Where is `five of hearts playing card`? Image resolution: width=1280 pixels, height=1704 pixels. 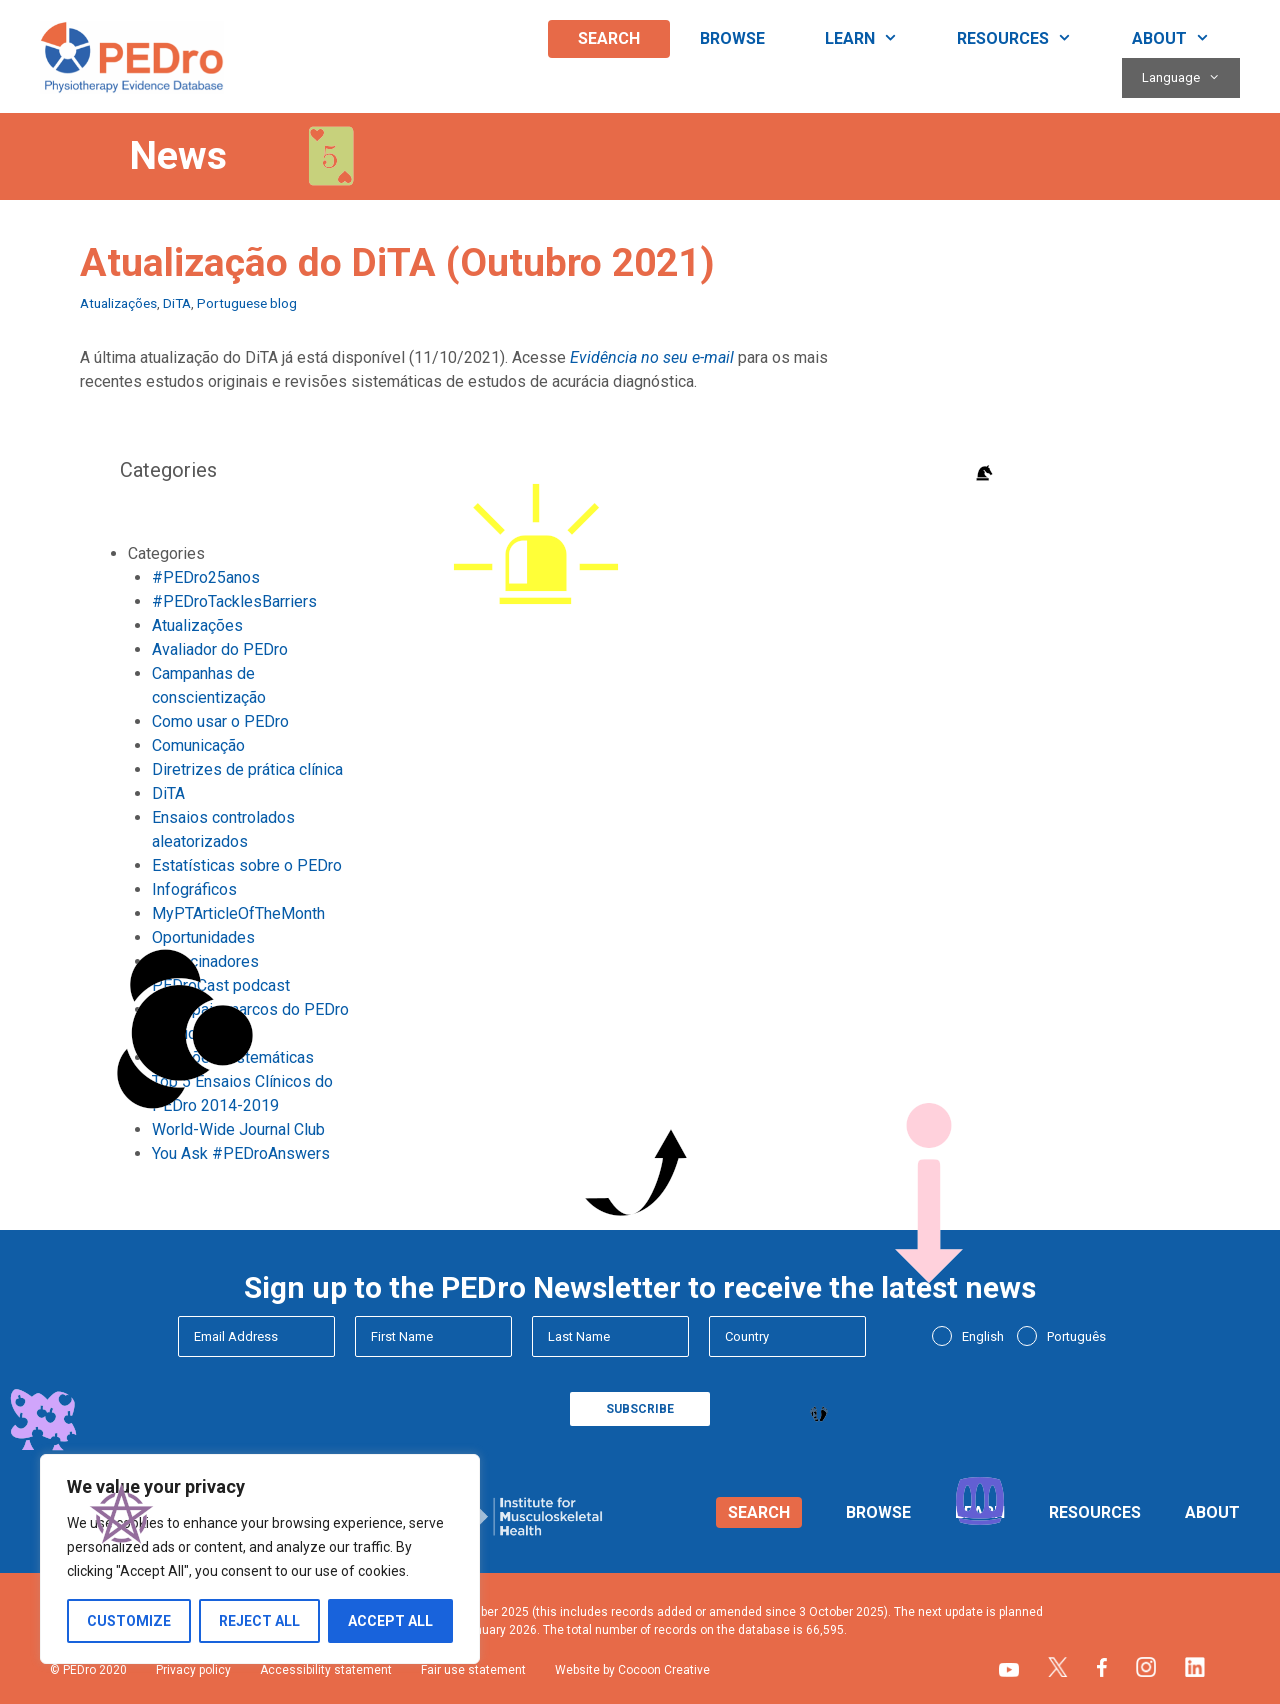
five of hearts playing card is located at coordinates (331, 156).